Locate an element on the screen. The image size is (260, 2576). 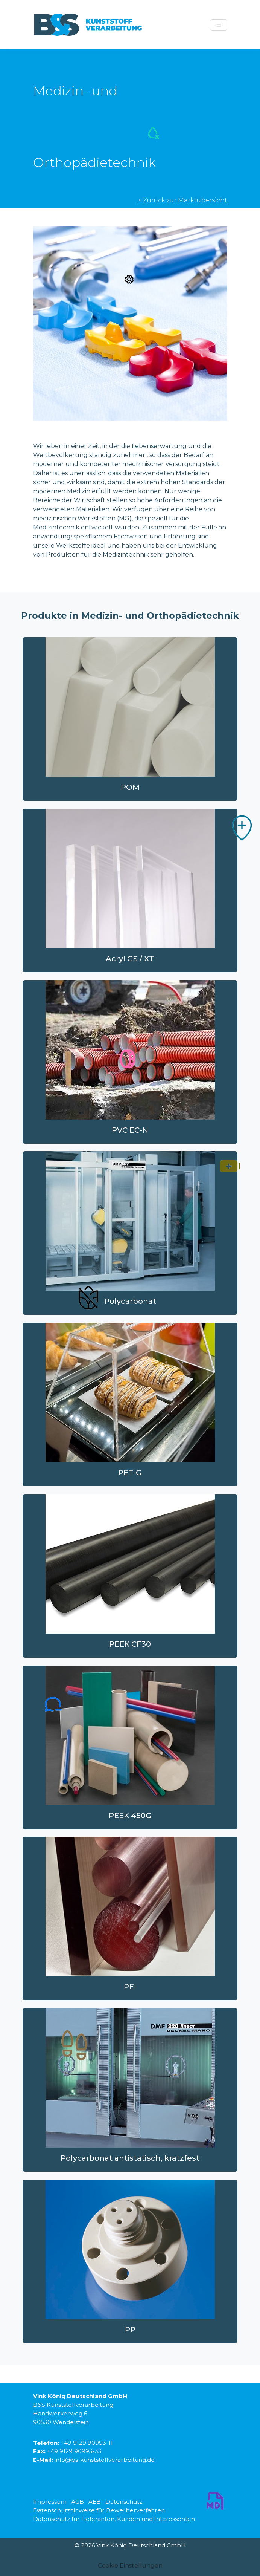
disable water or liquid-related feature is located at coordinates (153, 133).